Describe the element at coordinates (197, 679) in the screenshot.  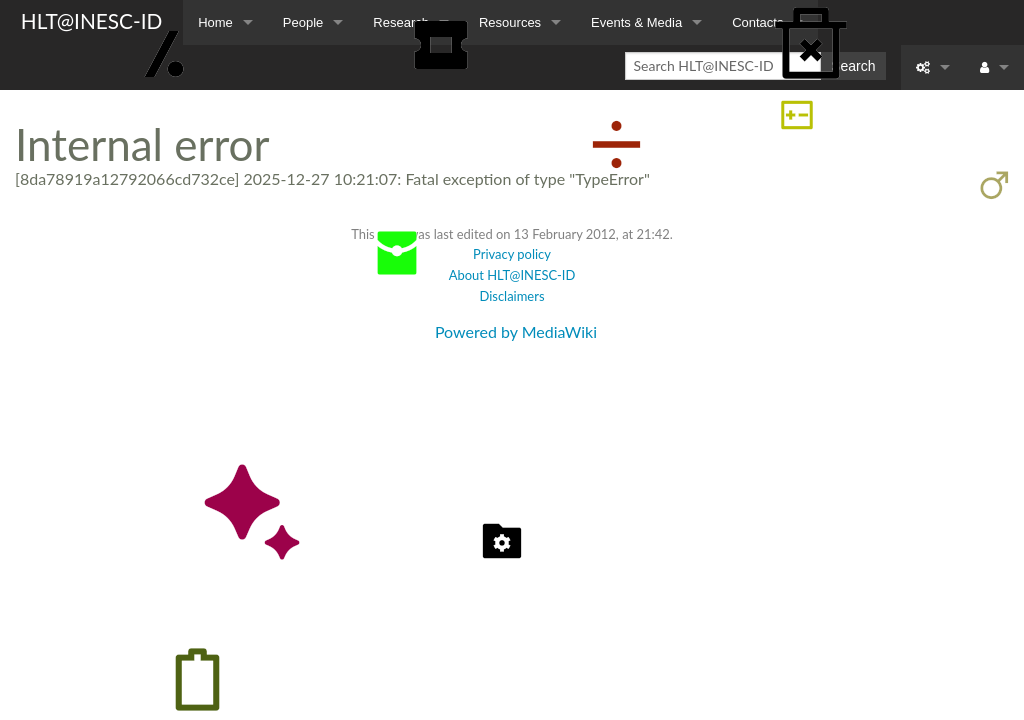
I see `indicates low battery level` at that location.